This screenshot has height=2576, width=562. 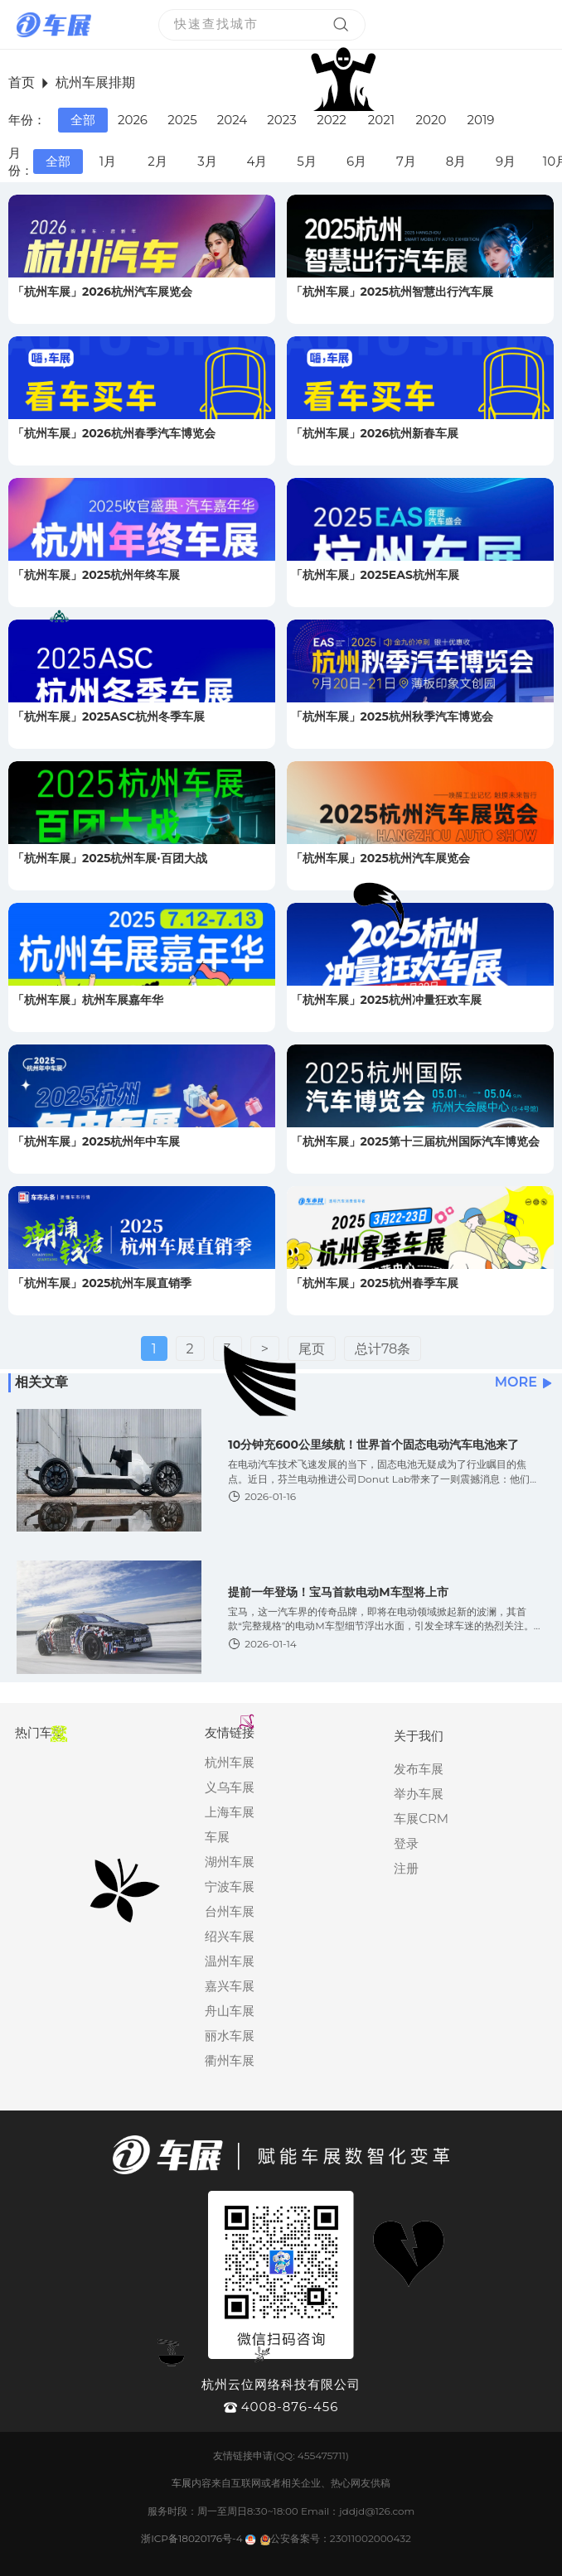 What do you see at coordinates (246, 1721) in the screenshot?
I see `activate double shot ability` at bounding box center [246, 1721].